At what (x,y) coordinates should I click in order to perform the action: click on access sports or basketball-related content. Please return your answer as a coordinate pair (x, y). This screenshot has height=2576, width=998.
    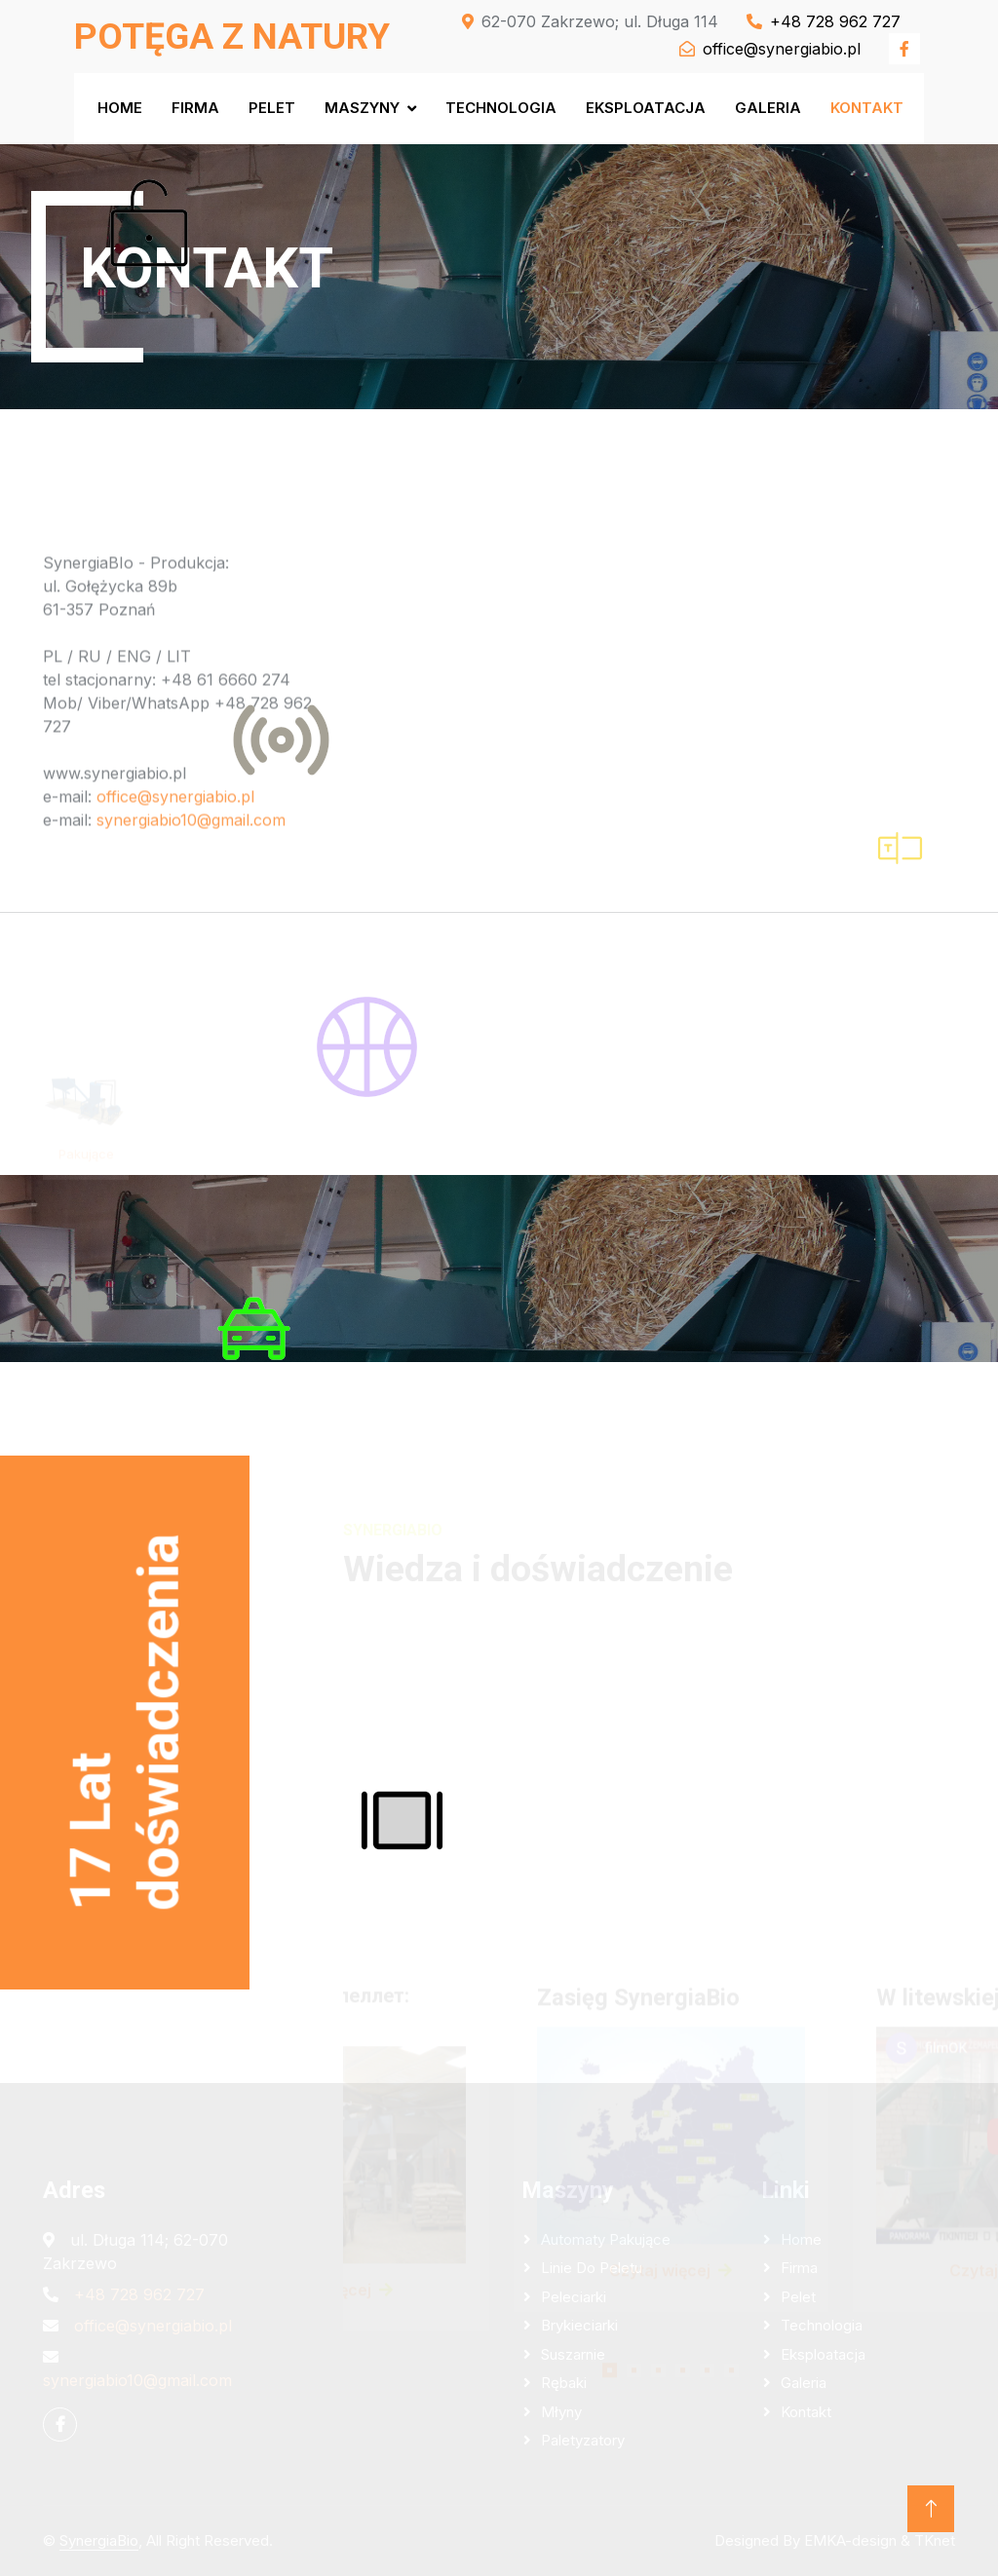
    Looking at the image, I should click on (366, 1046).